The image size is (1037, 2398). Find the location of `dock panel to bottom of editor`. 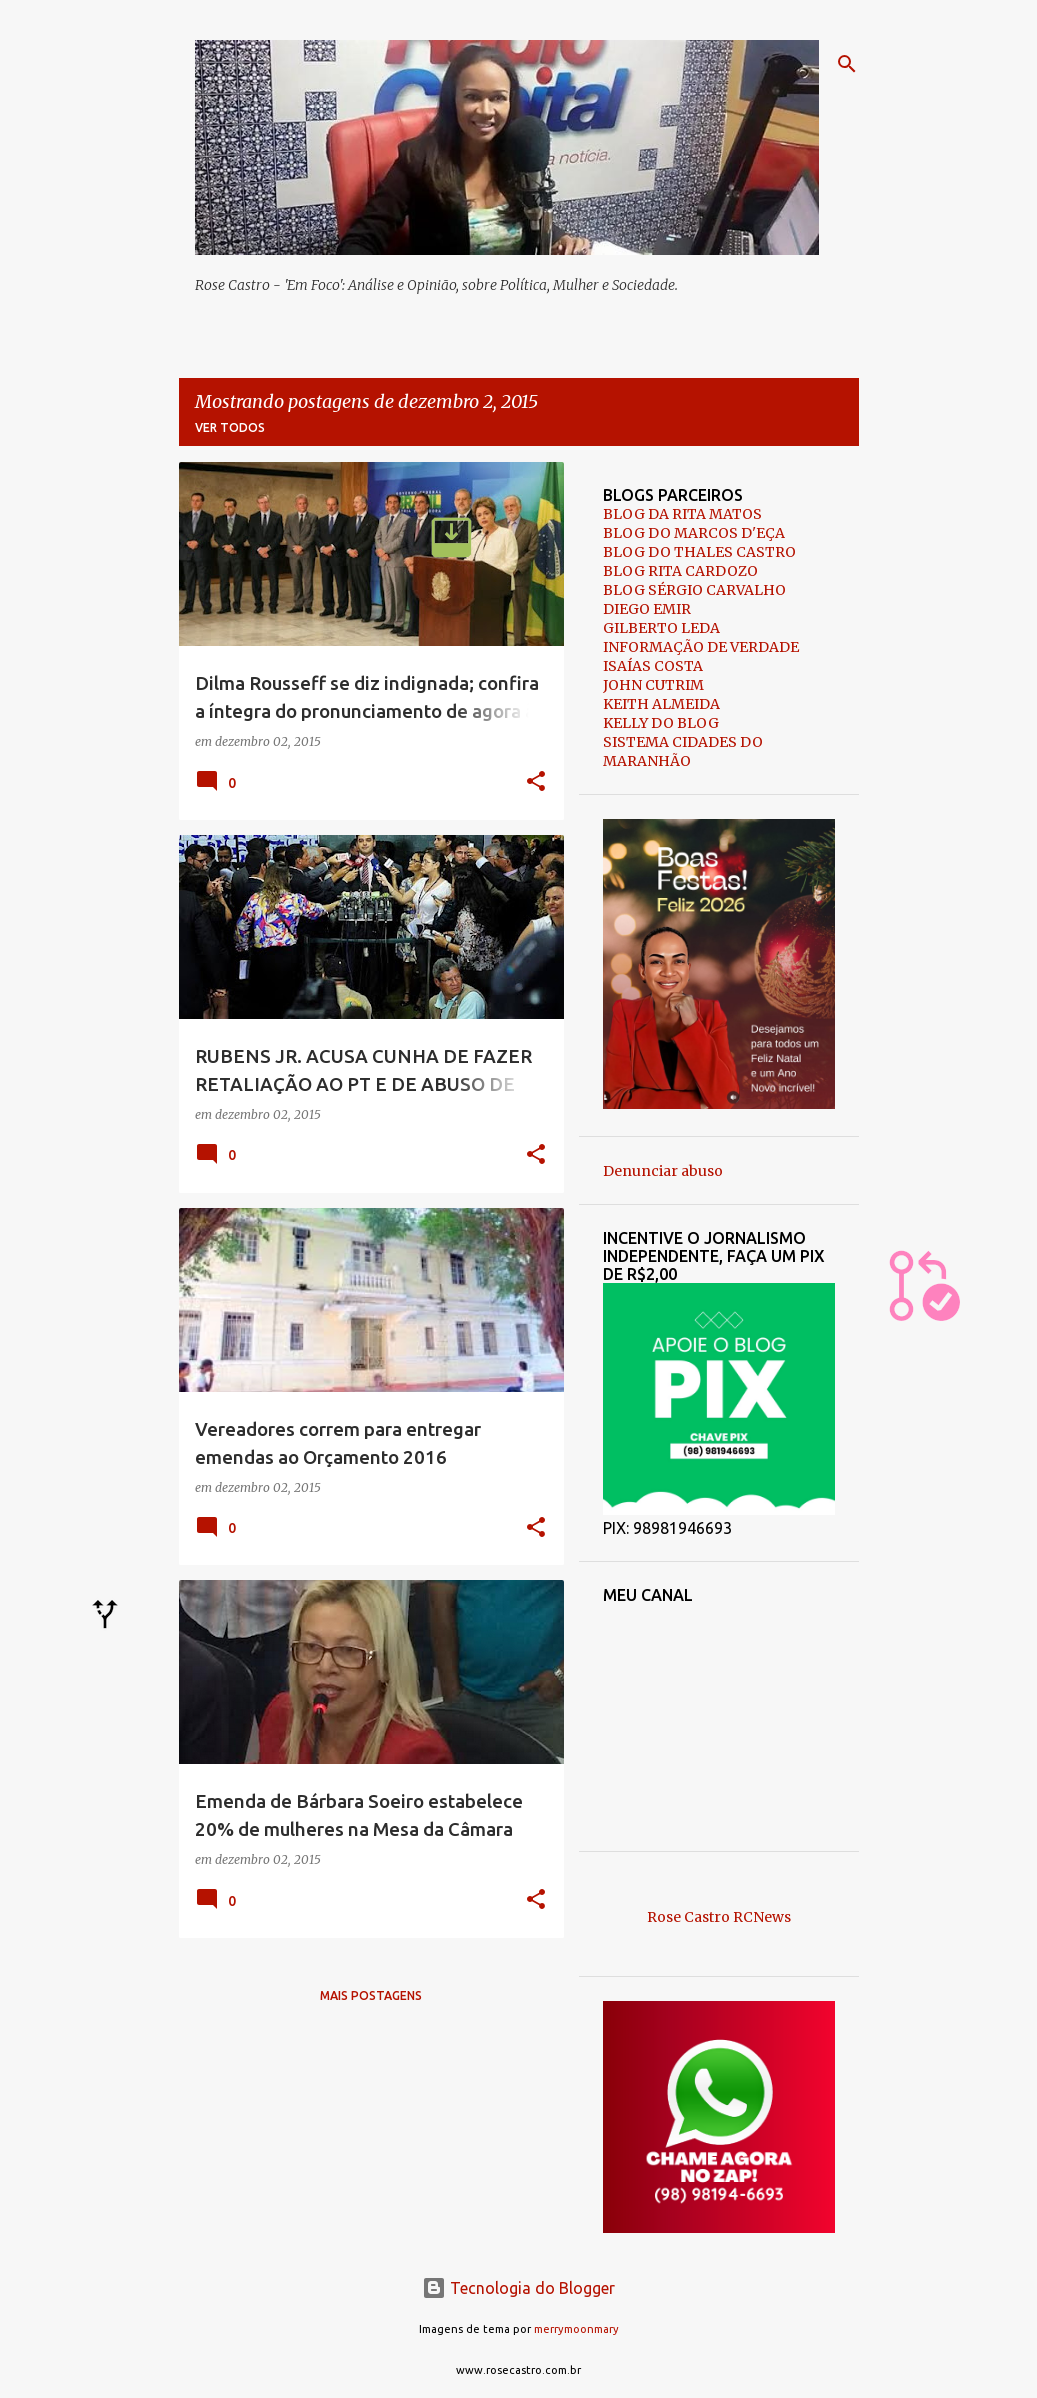

dock panel to bottom of editor is located at coordinates (451, 537).